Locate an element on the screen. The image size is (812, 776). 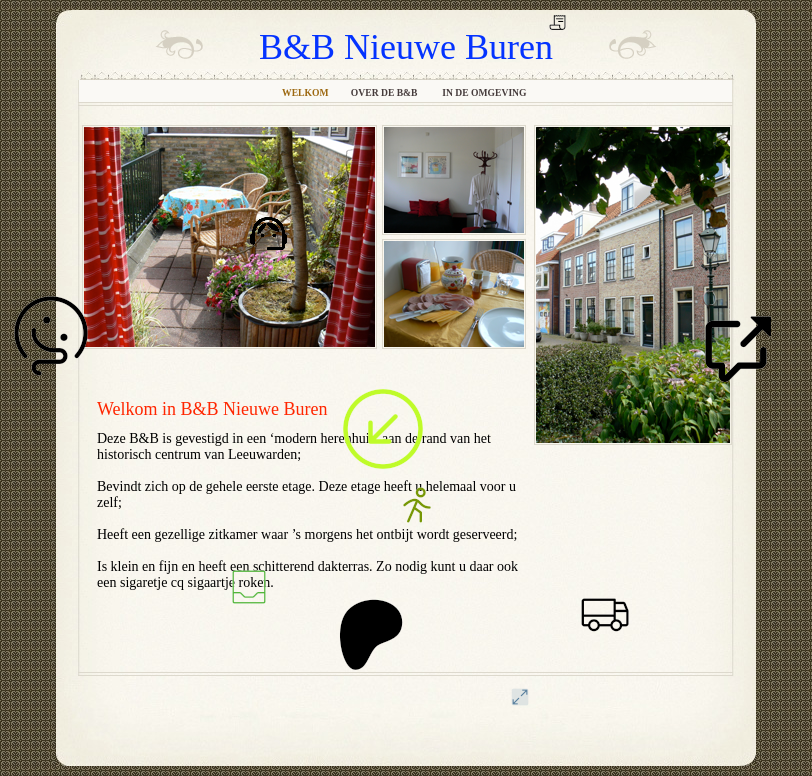
expand to full screen is located at coordinates (520, 697).